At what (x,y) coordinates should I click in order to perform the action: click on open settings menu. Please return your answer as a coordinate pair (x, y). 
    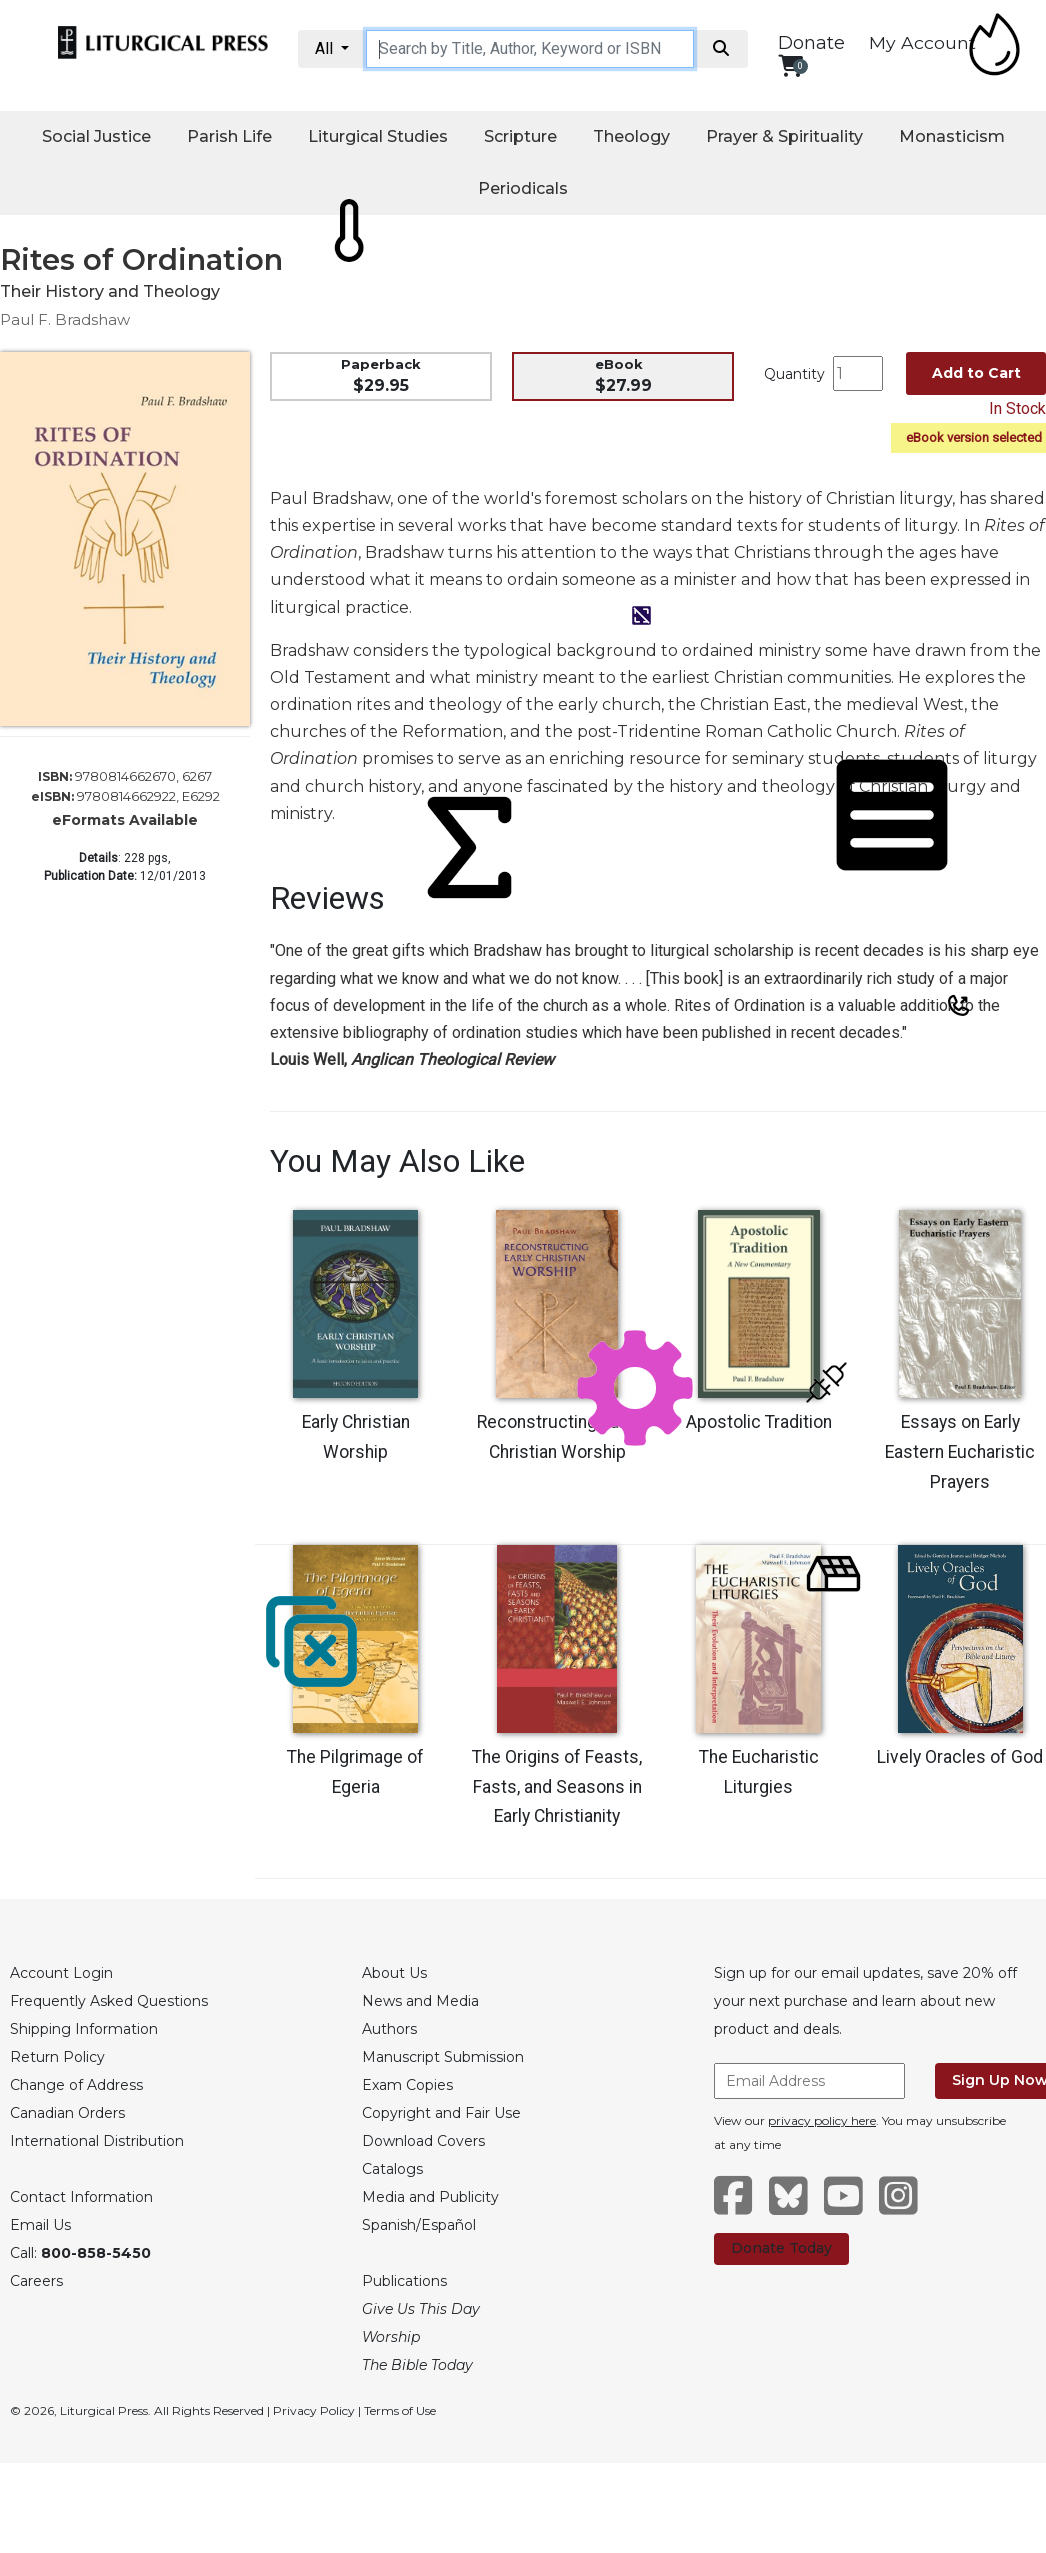
    Looking at the image, I should click on (635, 1388).